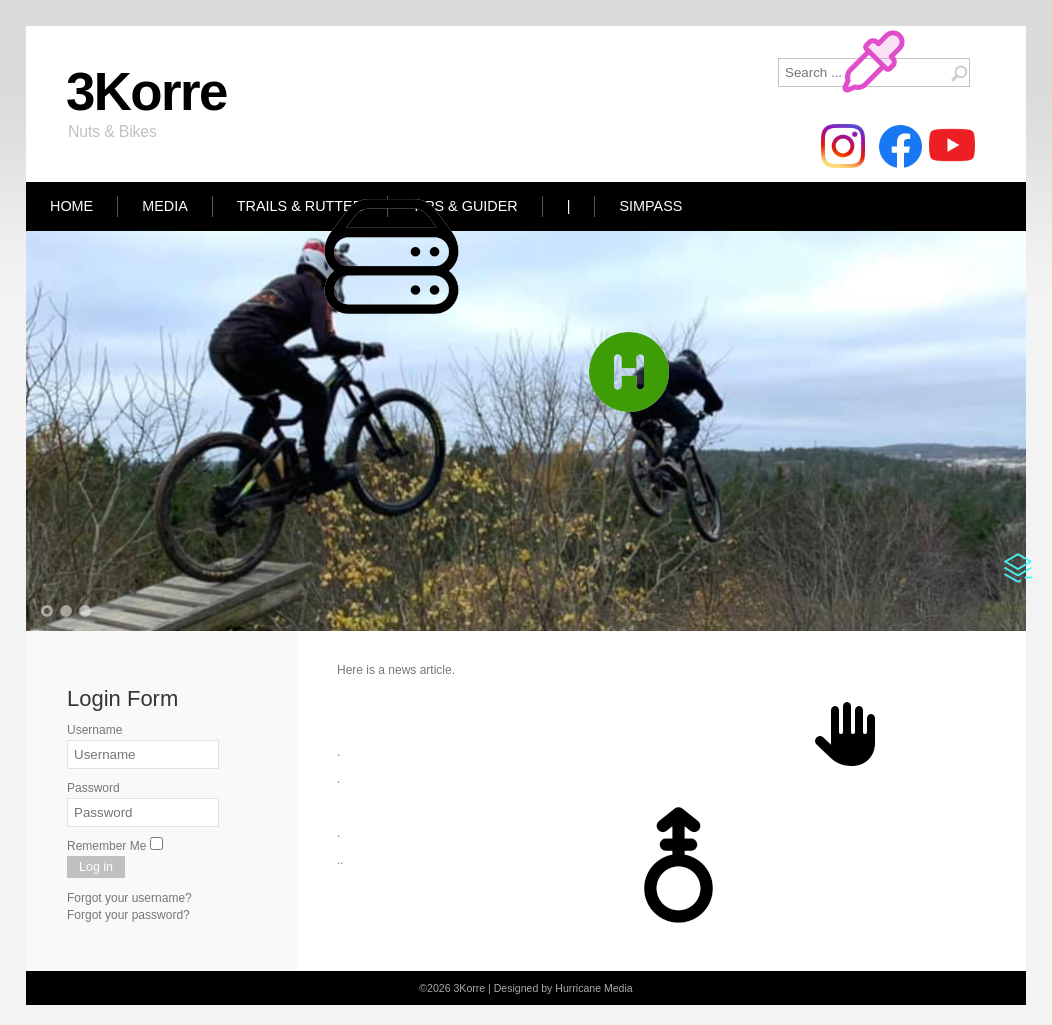  I want to click on pick a color from the canvas, so click(873, 61).